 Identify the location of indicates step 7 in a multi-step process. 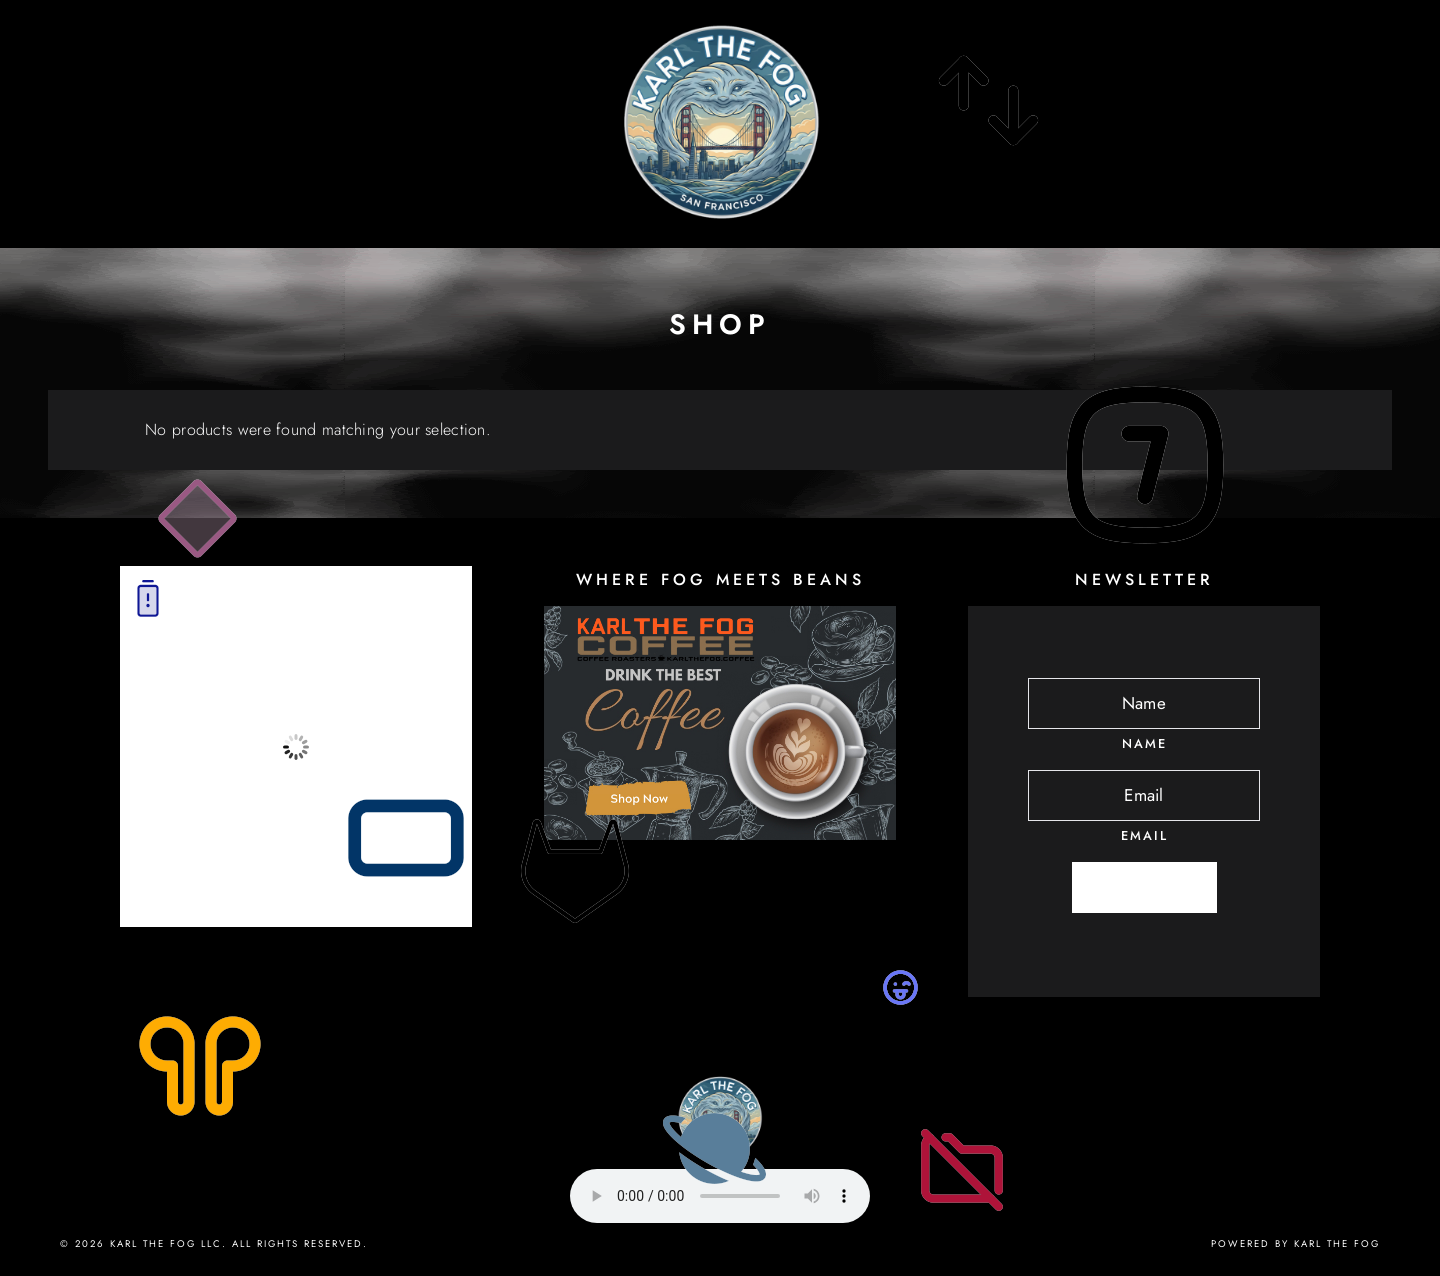
(1145, 465).